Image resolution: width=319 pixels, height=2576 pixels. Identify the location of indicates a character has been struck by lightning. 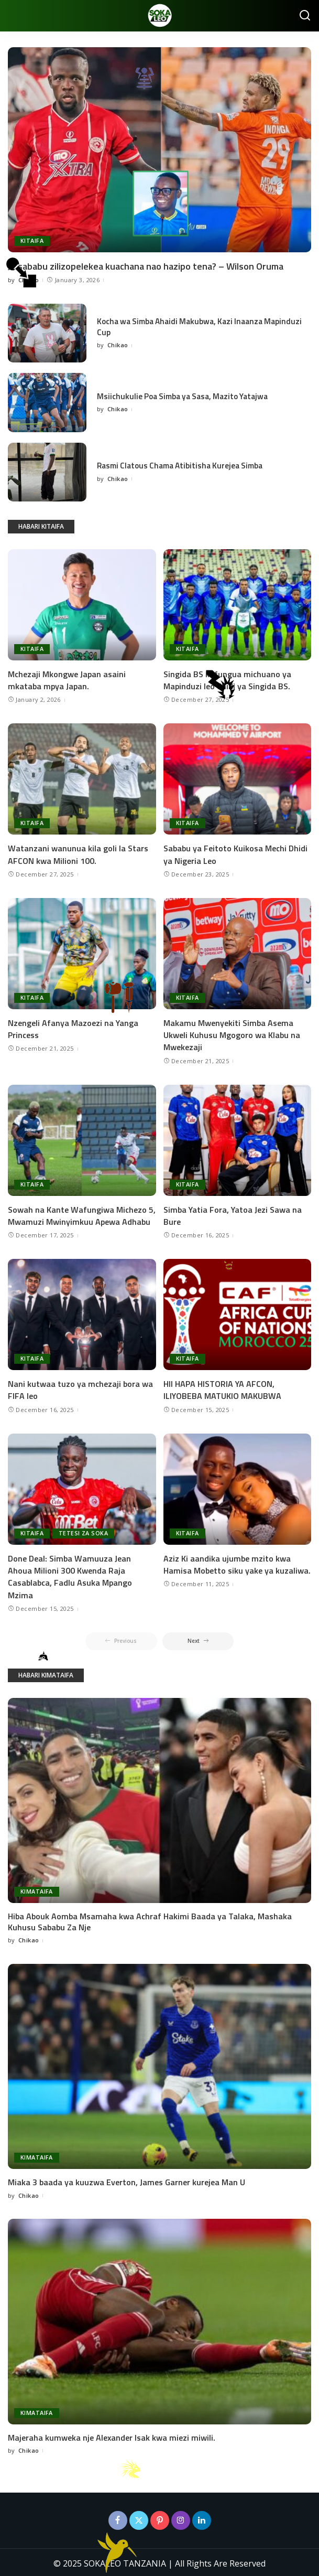
(221, 685).